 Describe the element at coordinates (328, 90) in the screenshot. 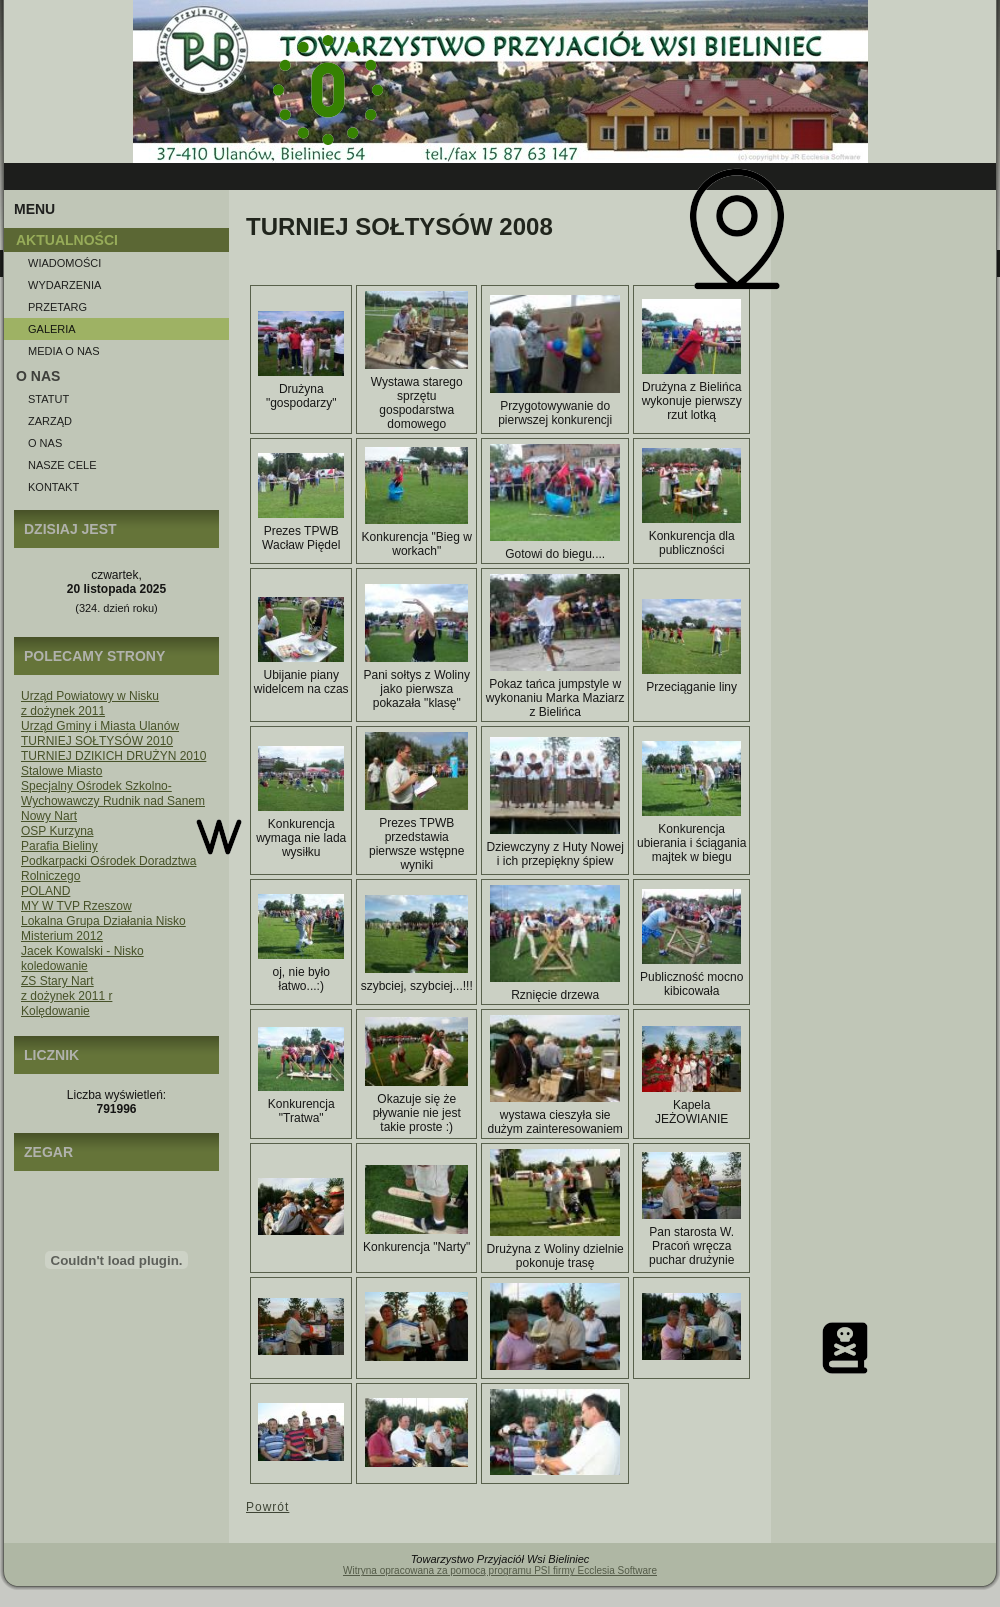

I see `indicates a loading or processing state` at that location.